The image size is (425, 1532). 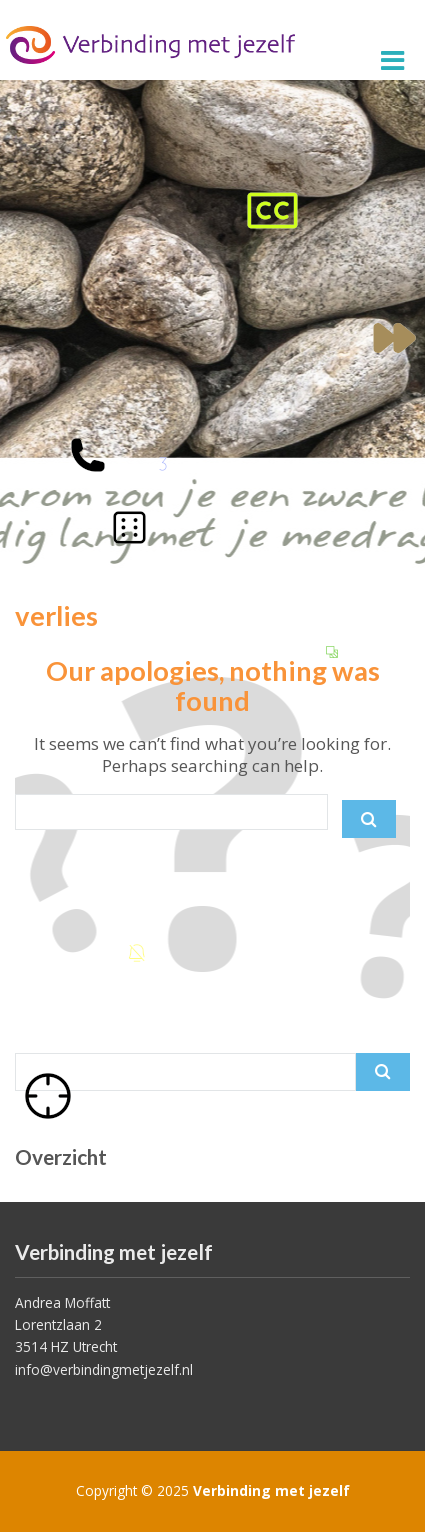 I want to click on make a phone call, so click(x=88, y=455).